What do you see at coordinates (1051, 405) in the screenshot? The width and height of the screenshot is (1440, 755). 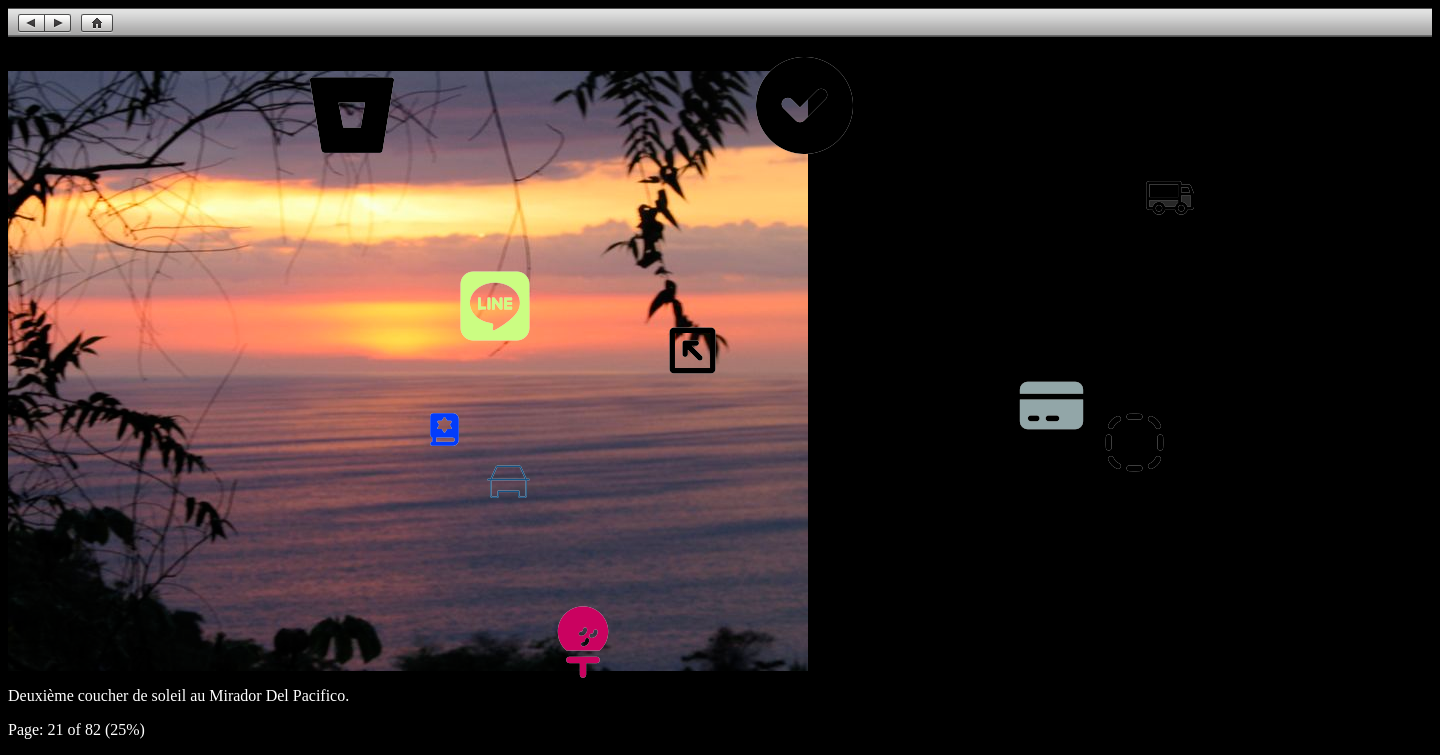 I see `manage payment methods` at bounding box center [1051, 405].